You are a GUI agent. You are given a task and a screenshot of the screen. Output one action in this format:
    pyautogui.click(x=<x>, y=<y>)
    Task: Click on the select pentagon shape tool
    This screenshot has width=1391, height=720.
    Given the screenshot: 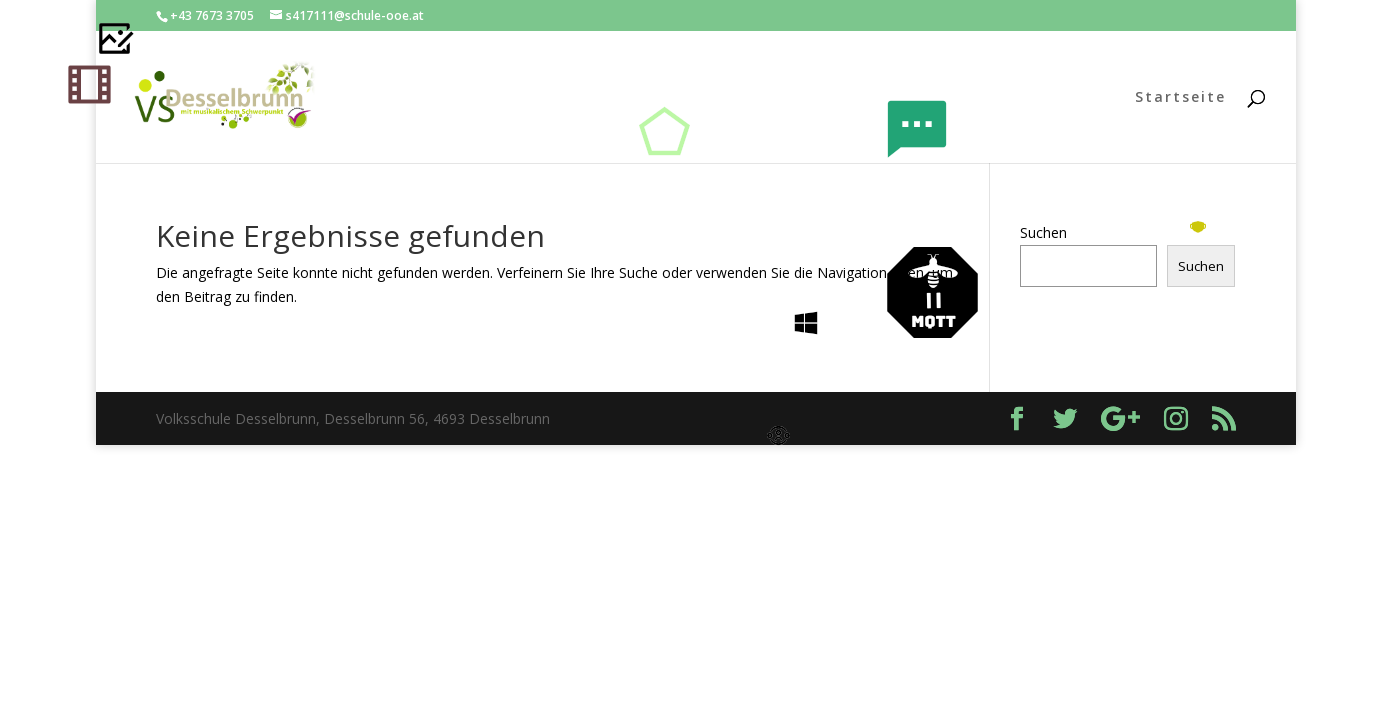 What is the action you would take?
    pyautogui.click(x=664, y=133)
    